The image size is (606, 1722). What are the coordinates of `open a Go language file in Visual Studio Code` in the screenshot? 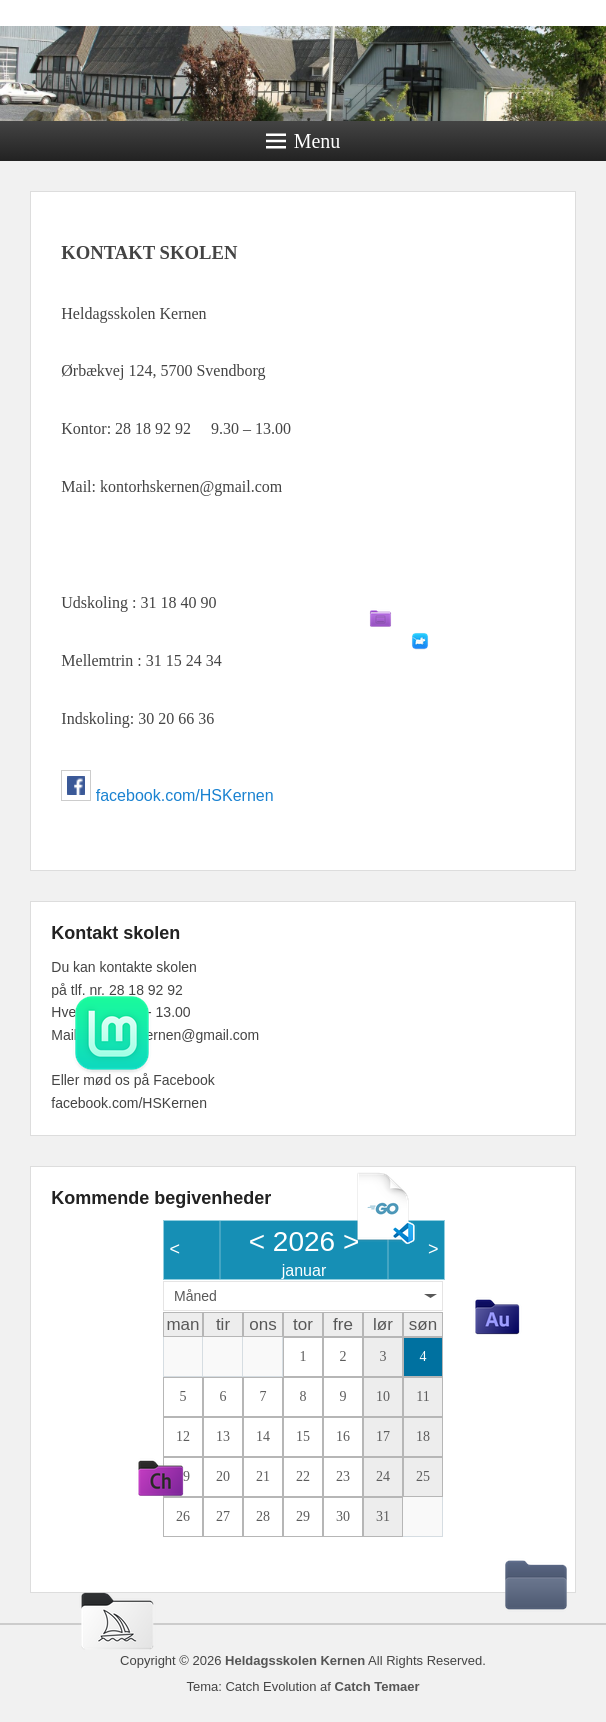 It's located at (383, 1208).